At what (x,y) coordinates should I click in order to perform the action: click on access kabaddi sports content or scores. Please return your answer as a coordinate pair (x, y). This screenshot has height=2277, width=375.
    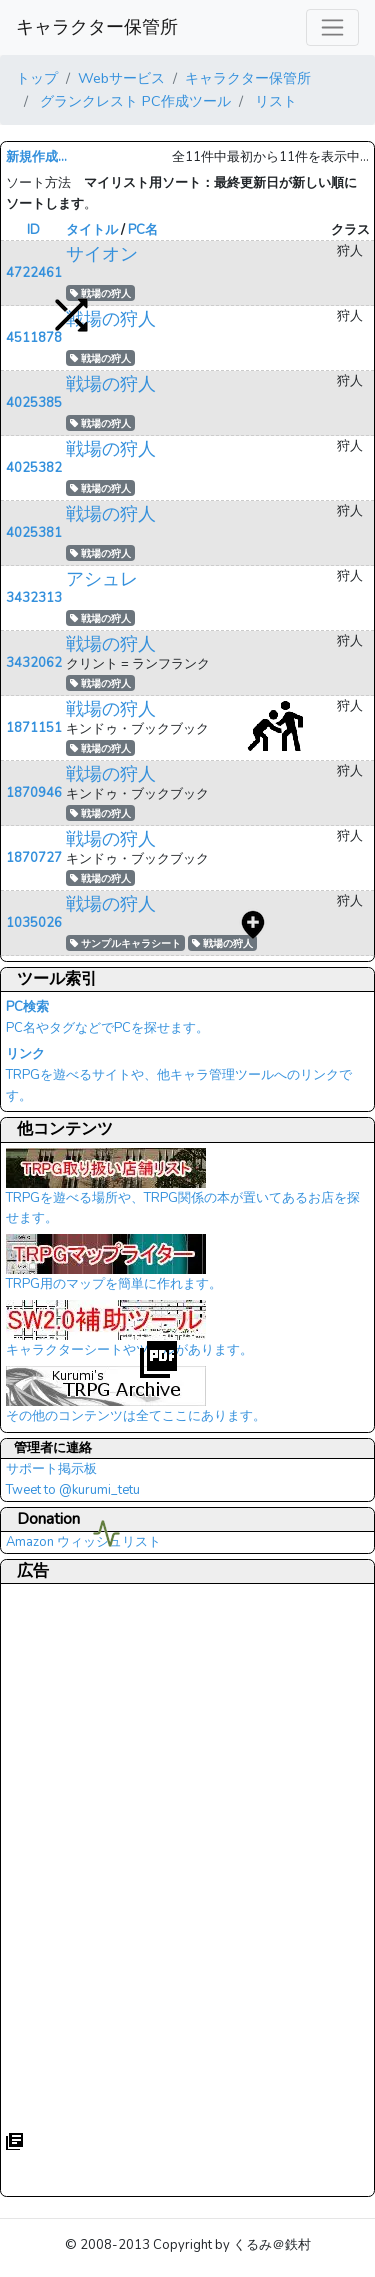
    Looking at the image, I should click on (275, 728).